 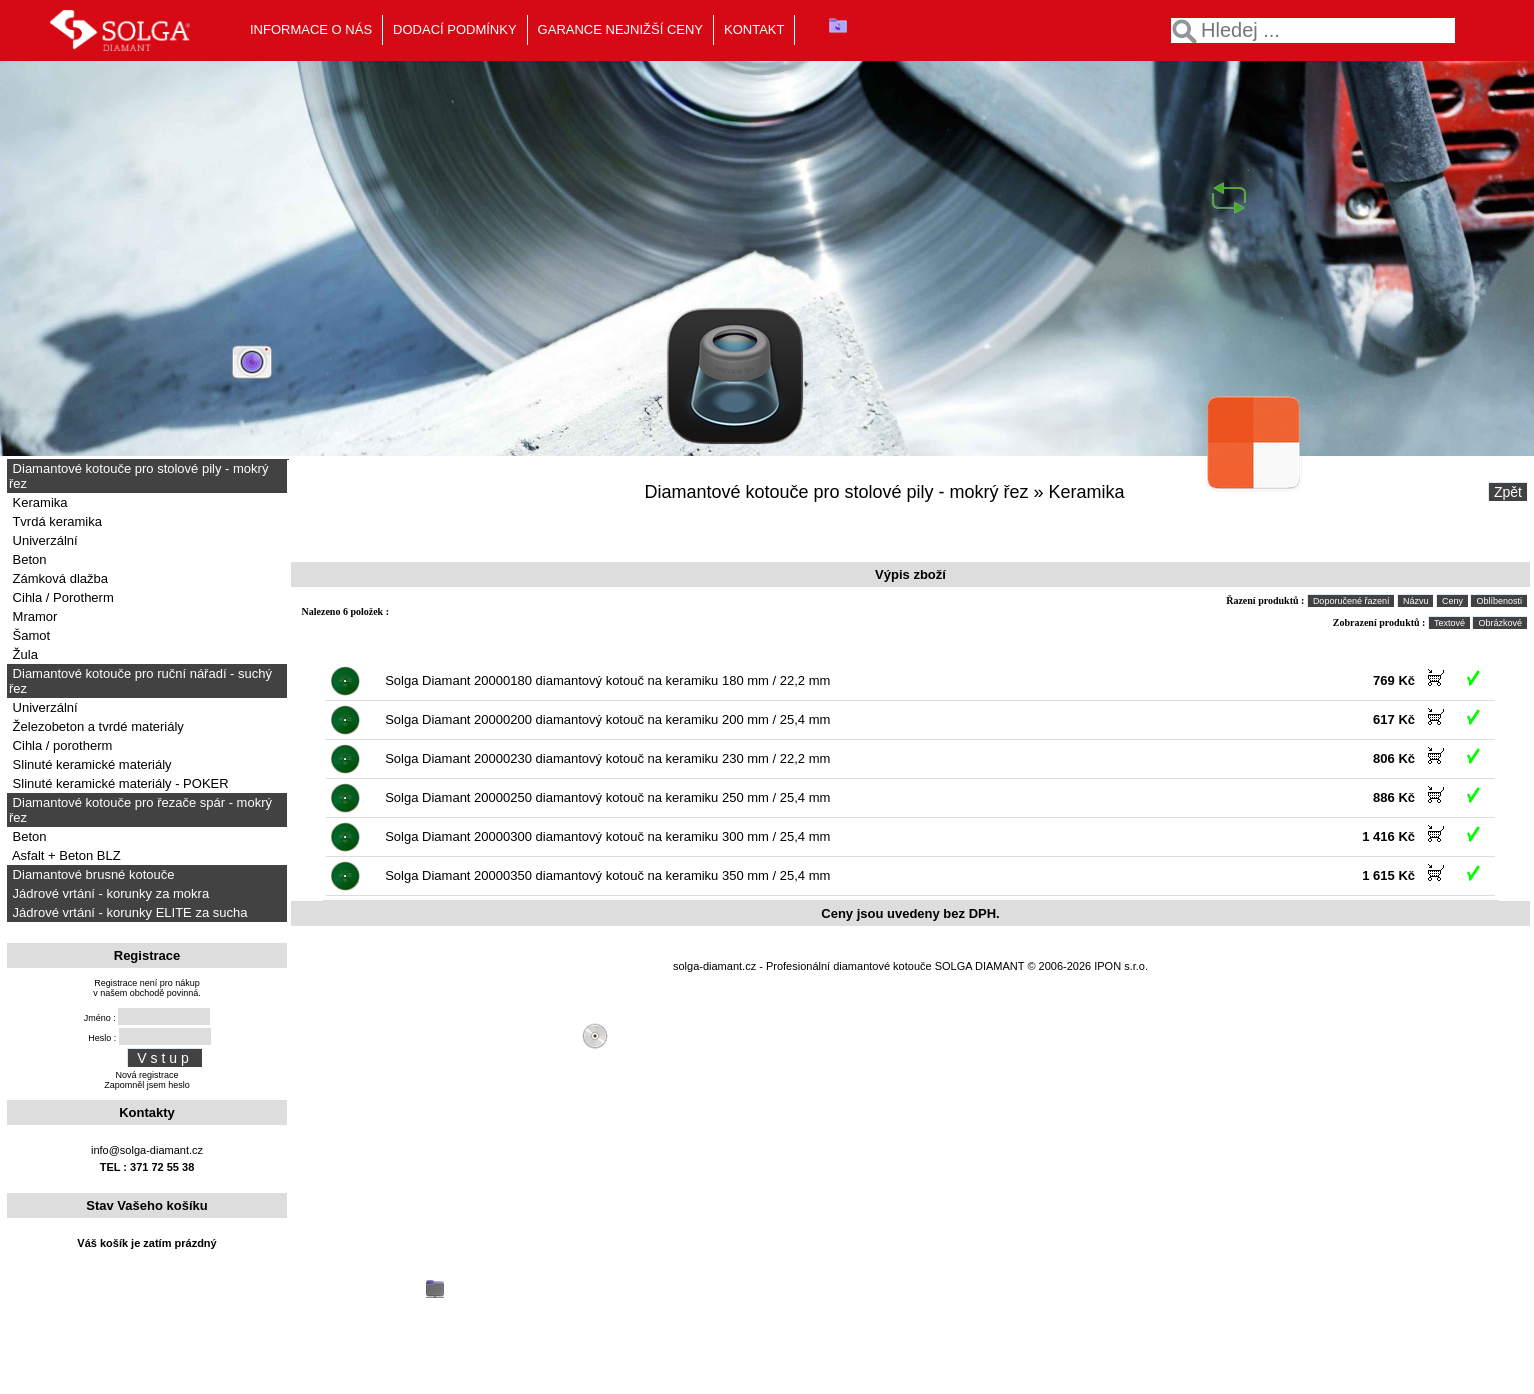 What do you see at coordinates (1253, 442) in the screenshot?
I see `switch to the bottom-right workspace` at bounding box center [1253, 442].